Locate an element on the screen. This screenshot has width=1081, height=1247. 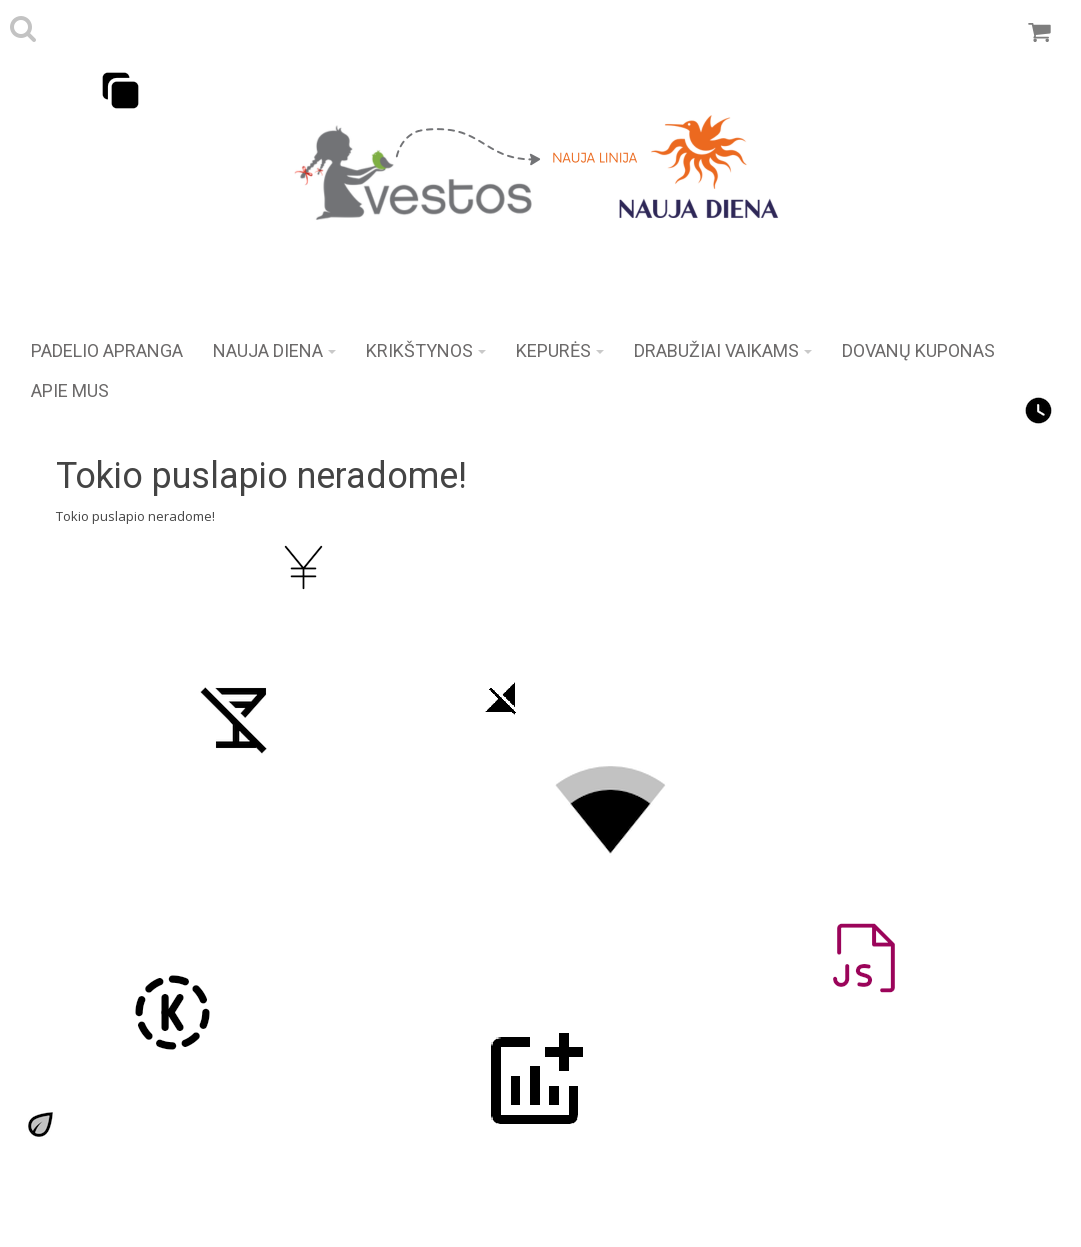
indicates eco-friendly or sustainable option is located at coordinates (40, 1124).